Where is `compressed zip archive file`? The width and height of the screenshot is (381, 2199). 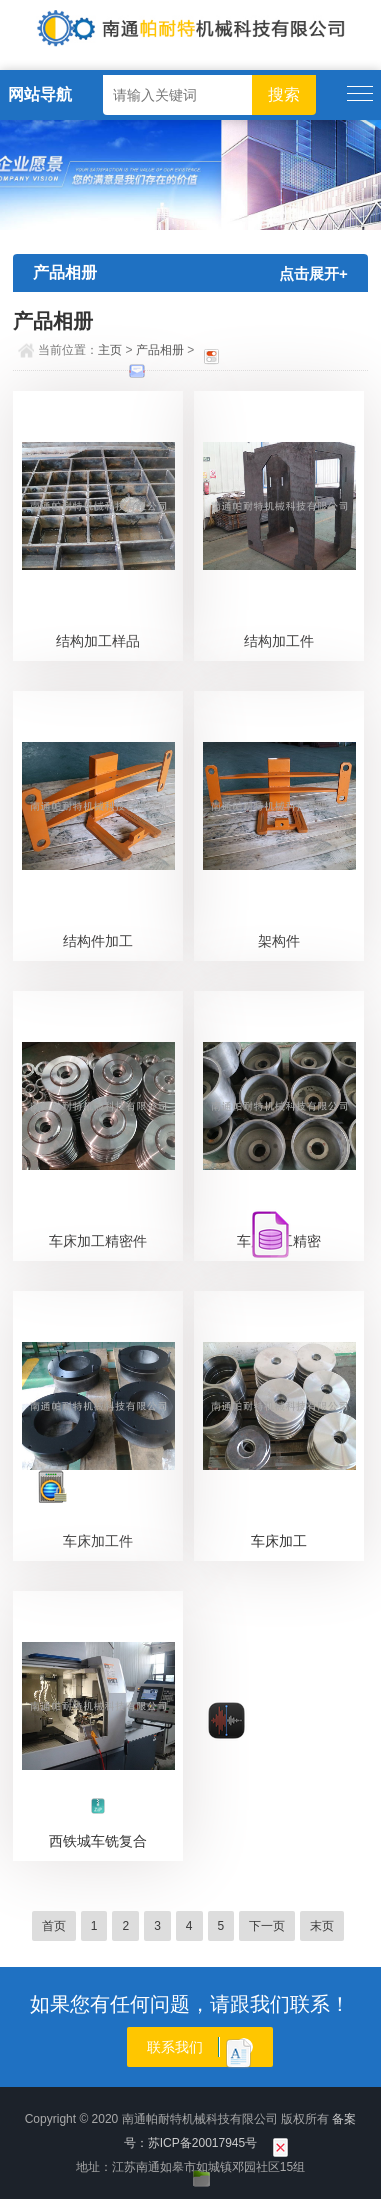
compressed zip archive file is located at coordinates (98, 1806).